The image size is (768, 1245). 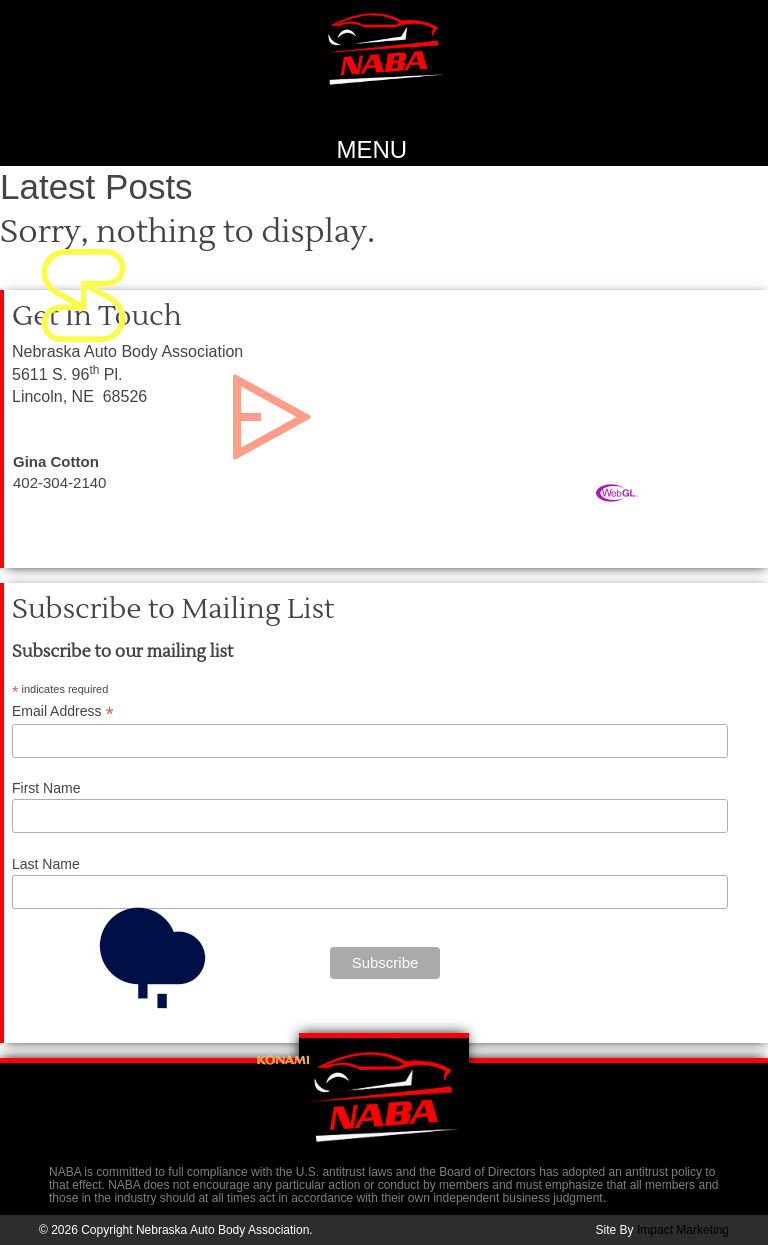 What do you see at coordinates (283, 1060) in the screenshot?
I see `konami company logo` at bounding box center [283, 1060].